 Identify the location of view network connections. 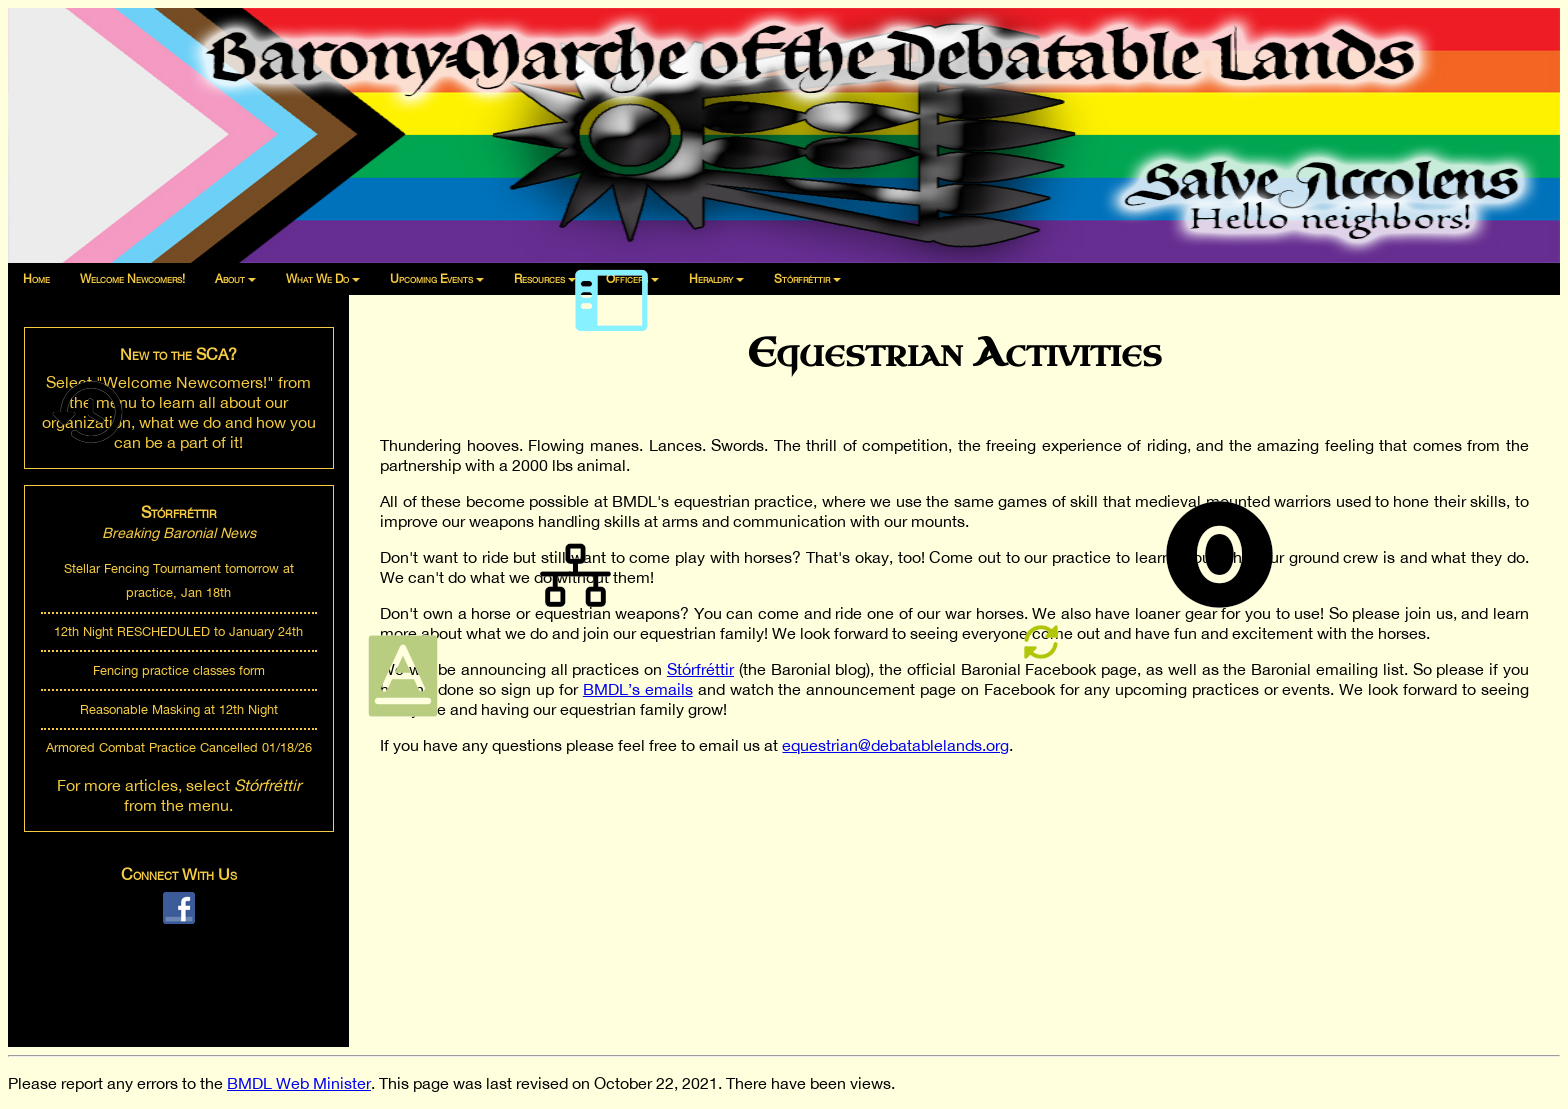
(575, 576).